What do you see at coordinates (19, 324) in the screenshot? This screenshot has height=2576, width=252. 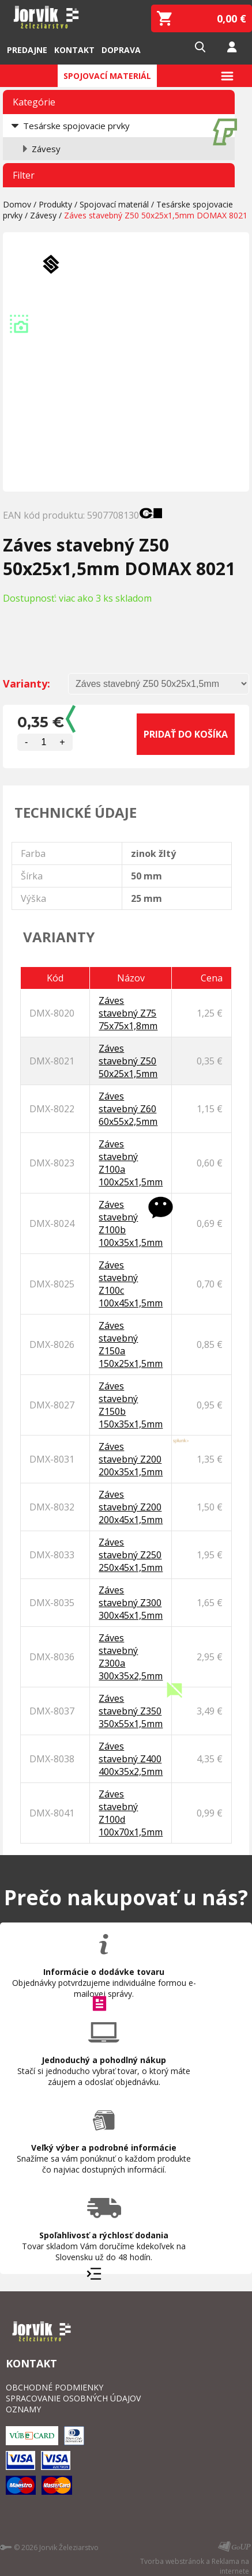 I see `capture a screenshot of the current screen` at bounding box center [19, 324].